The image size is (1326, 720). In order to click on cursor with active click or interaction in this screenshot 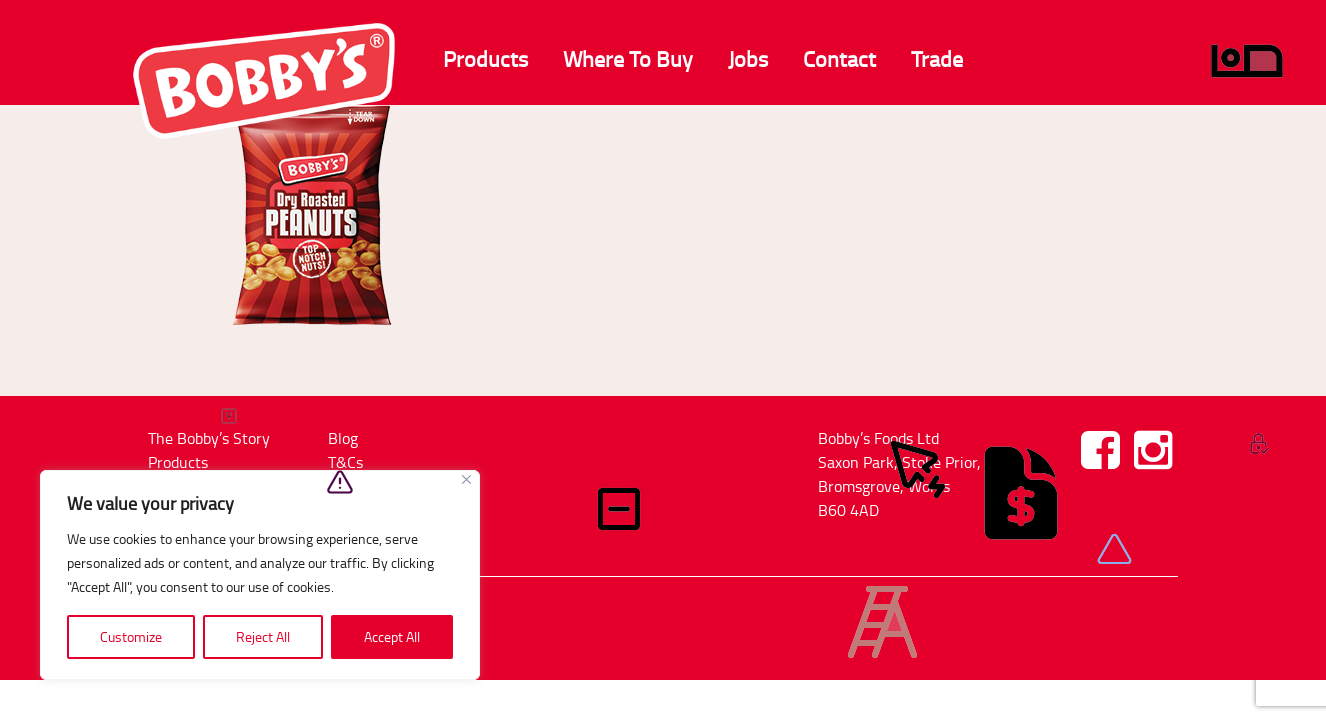, I will do `click(916, 466)`.